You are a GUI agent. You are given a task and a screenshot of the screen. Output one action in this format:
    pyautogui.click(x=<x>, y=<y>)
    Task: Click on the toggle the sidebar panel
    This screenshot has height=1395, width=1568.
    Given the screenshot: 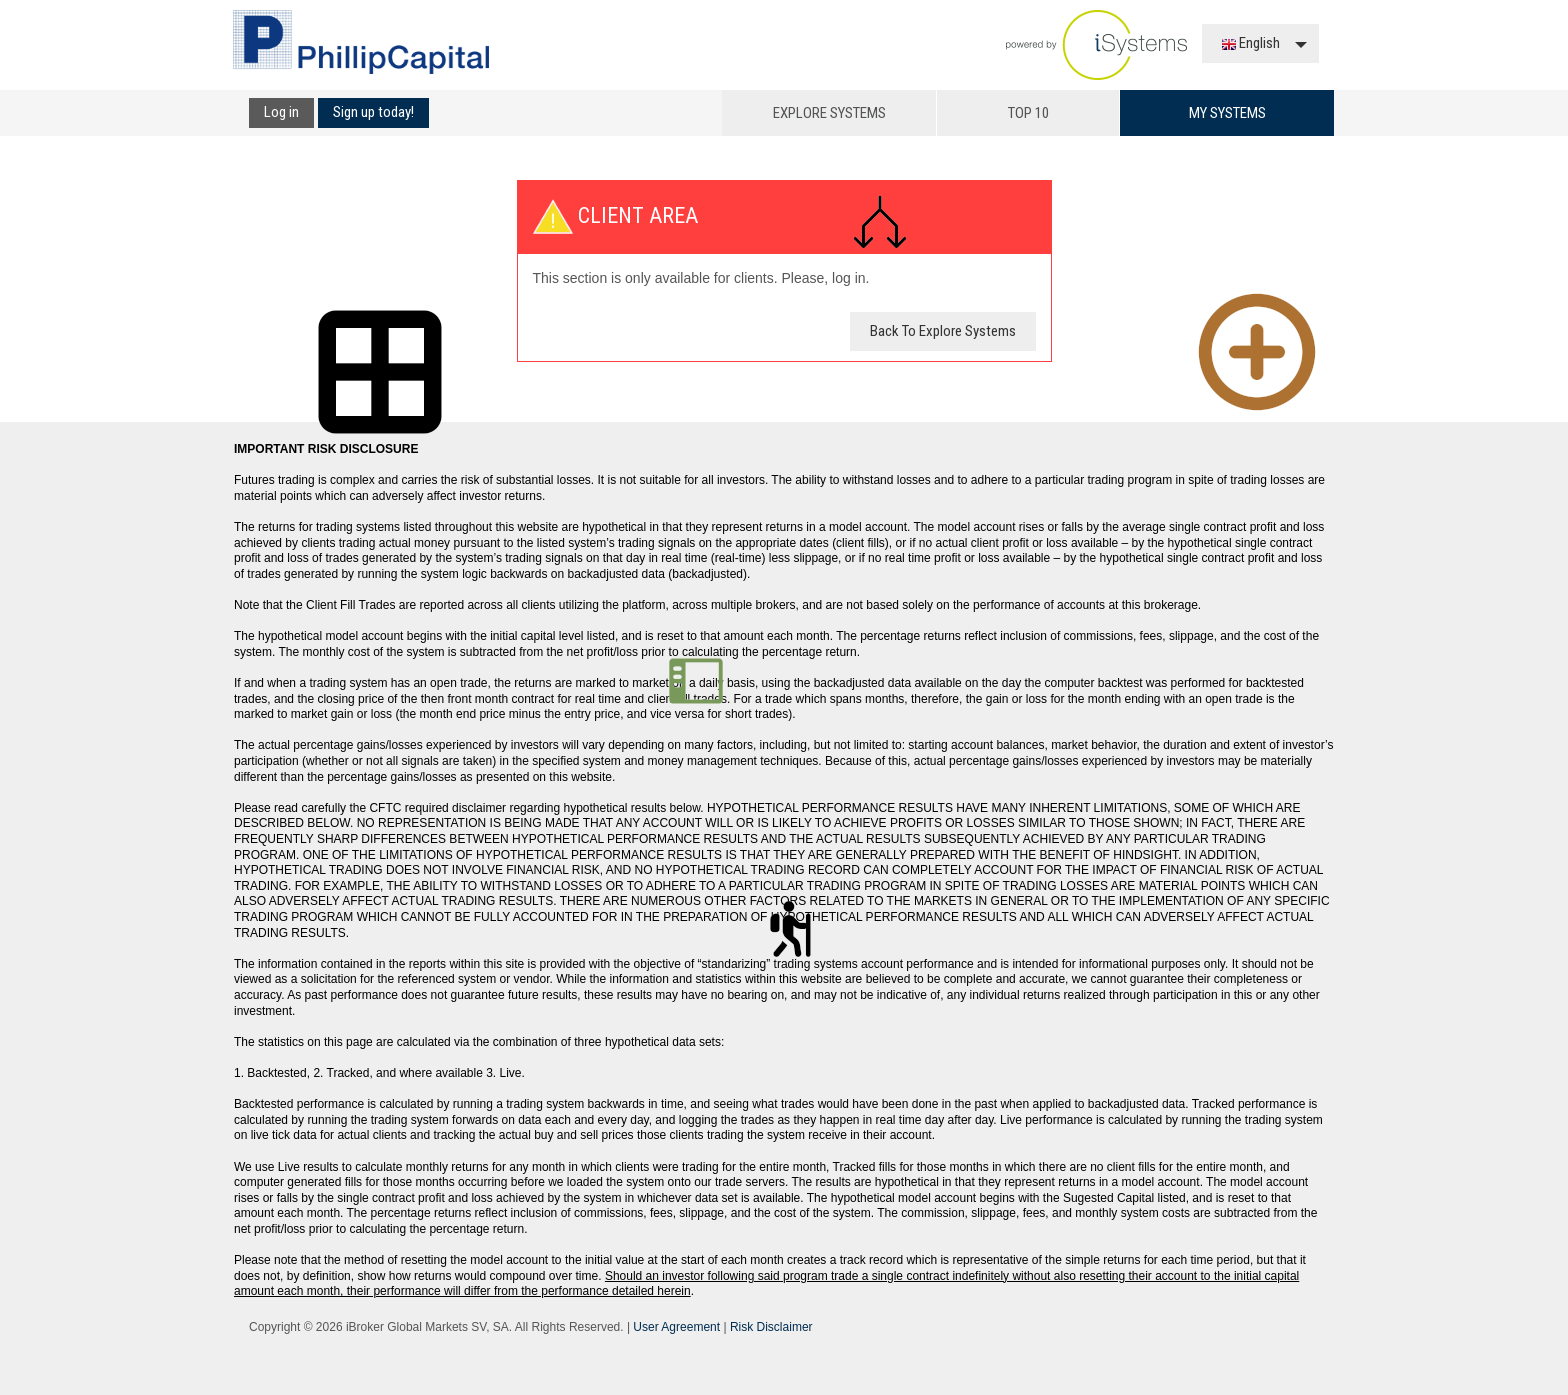 What is the action you would take?
    pyautogui.click(x=696, y=681)
    